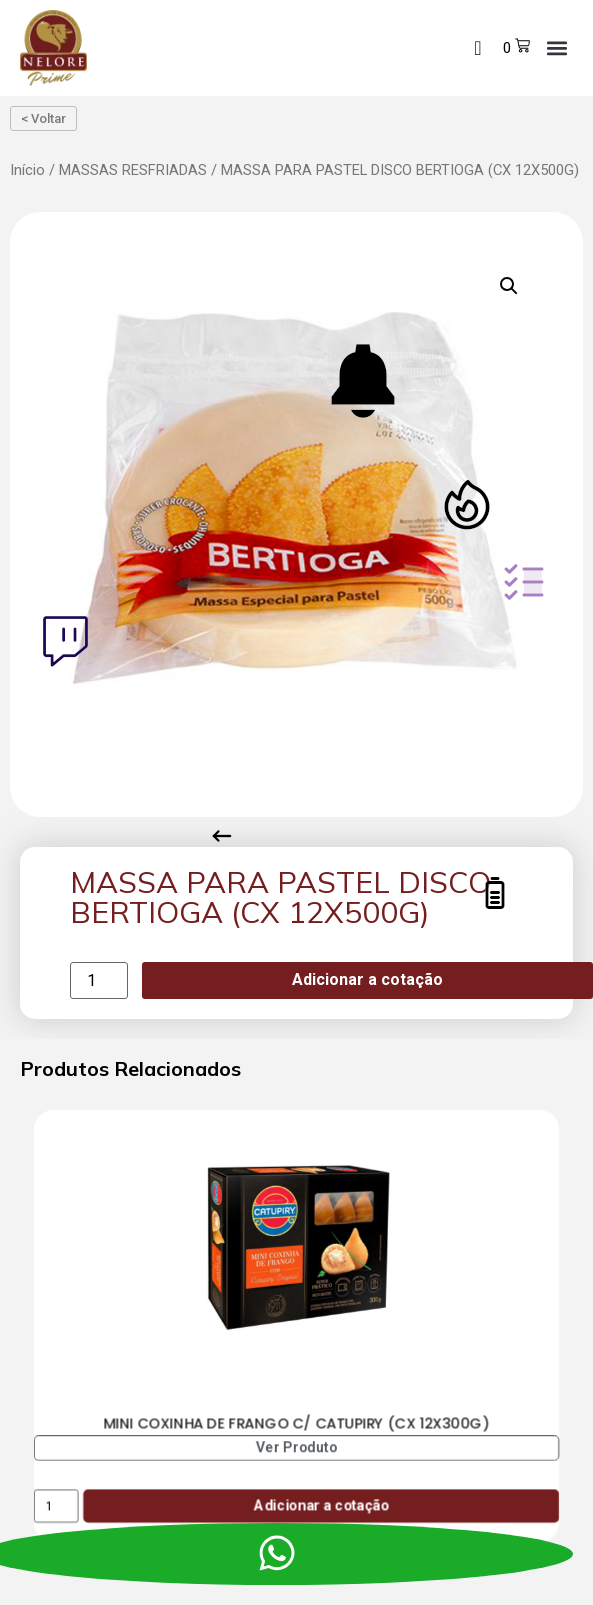 The height and width of the screenshot is (1605, 593). Describe the element at coordinates (524, 582) in the screenshot. I see `view completed tasks or checklist` at that location.